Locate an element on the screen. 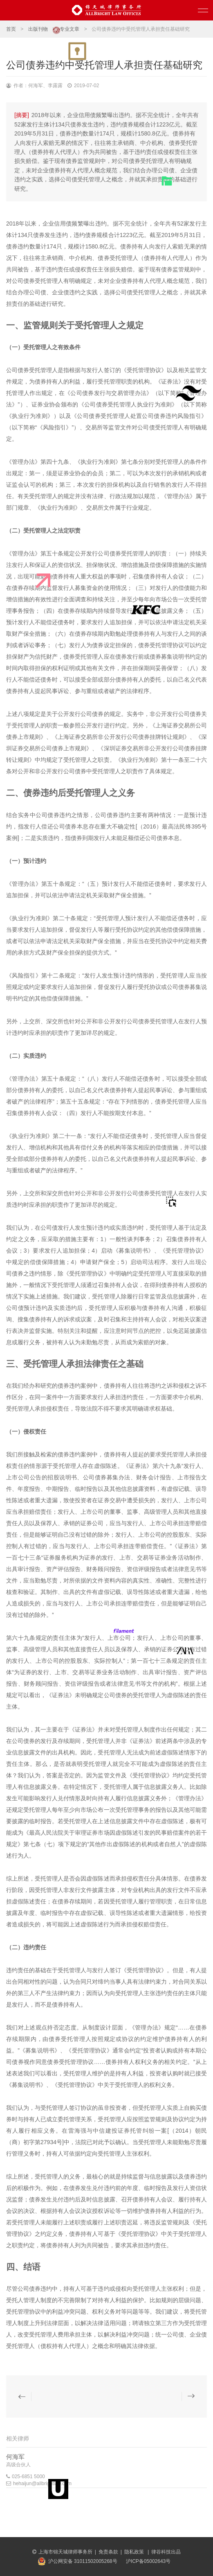 This screenshot has width=213, height=2576. visit the Zara website or app is located at coordinates (185, 1650).